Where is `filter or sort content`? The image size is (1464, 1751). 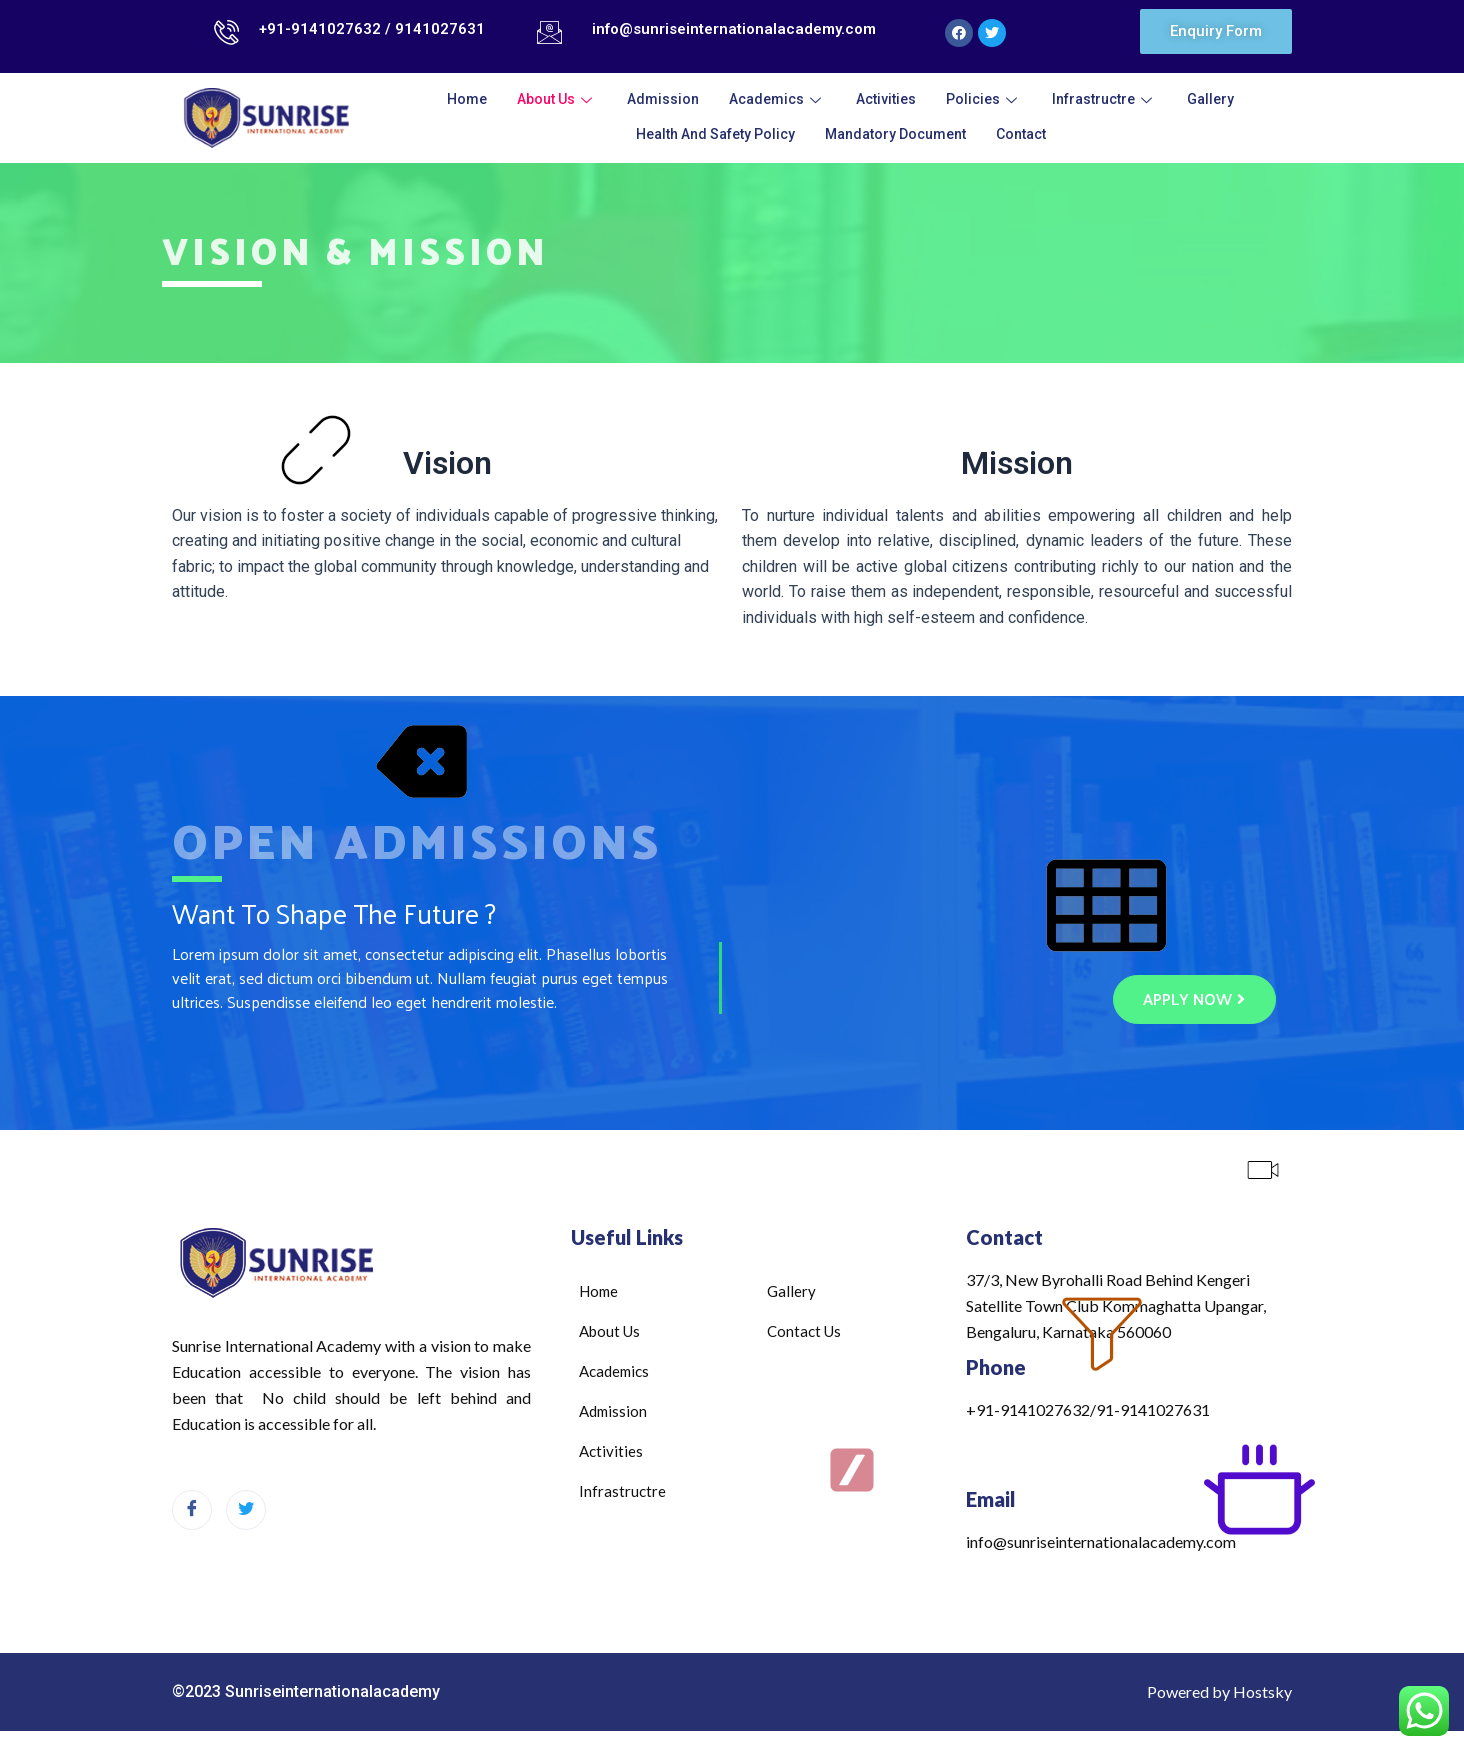 filter or sort content is located at coordinates (1102, 1331).